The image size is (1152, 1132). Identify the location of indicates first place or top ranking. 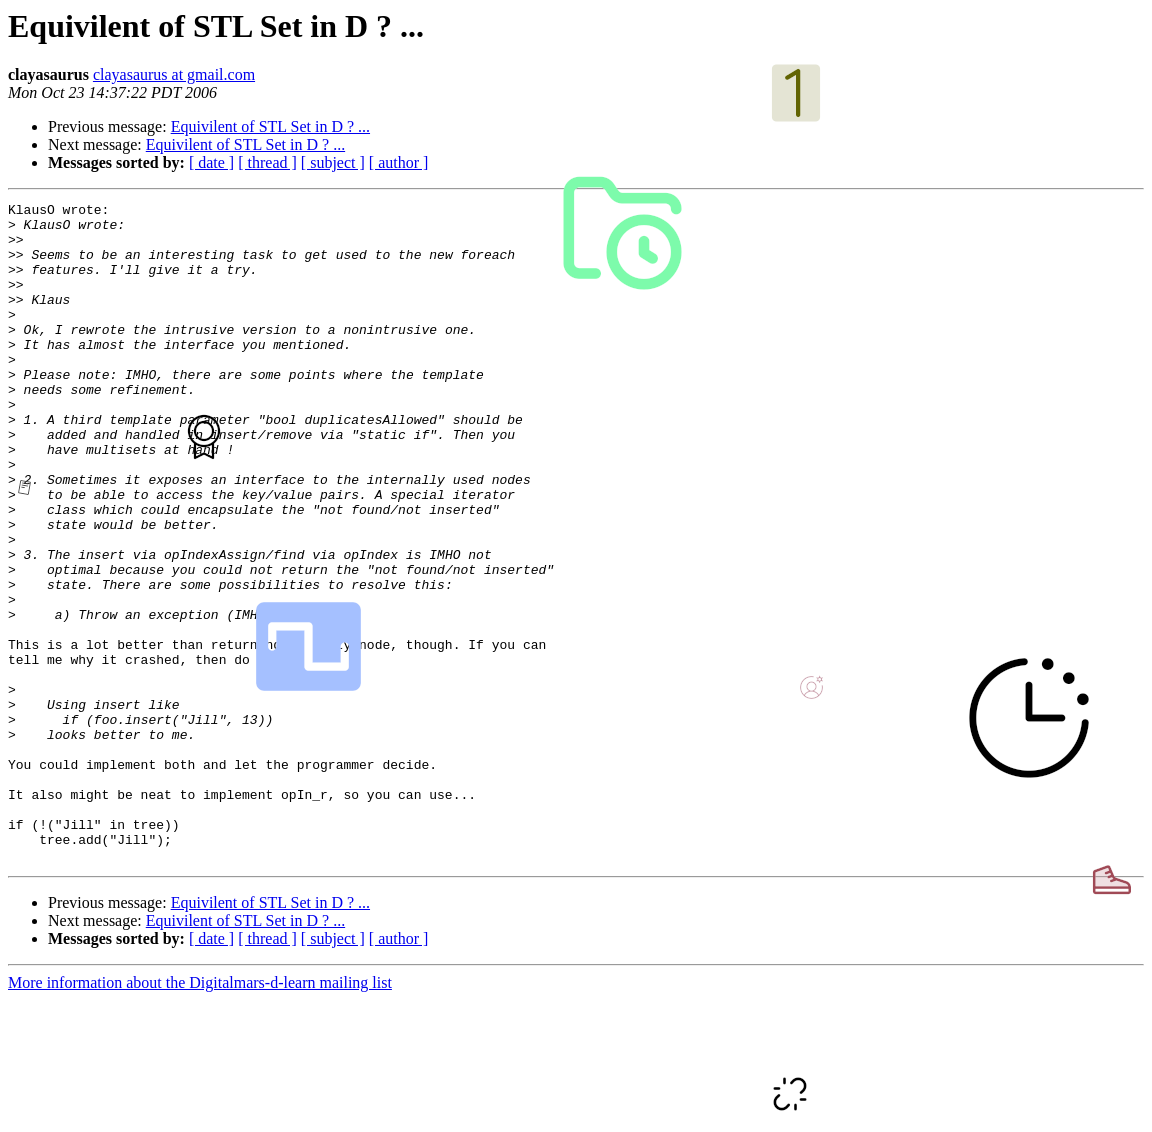
(796, 93).